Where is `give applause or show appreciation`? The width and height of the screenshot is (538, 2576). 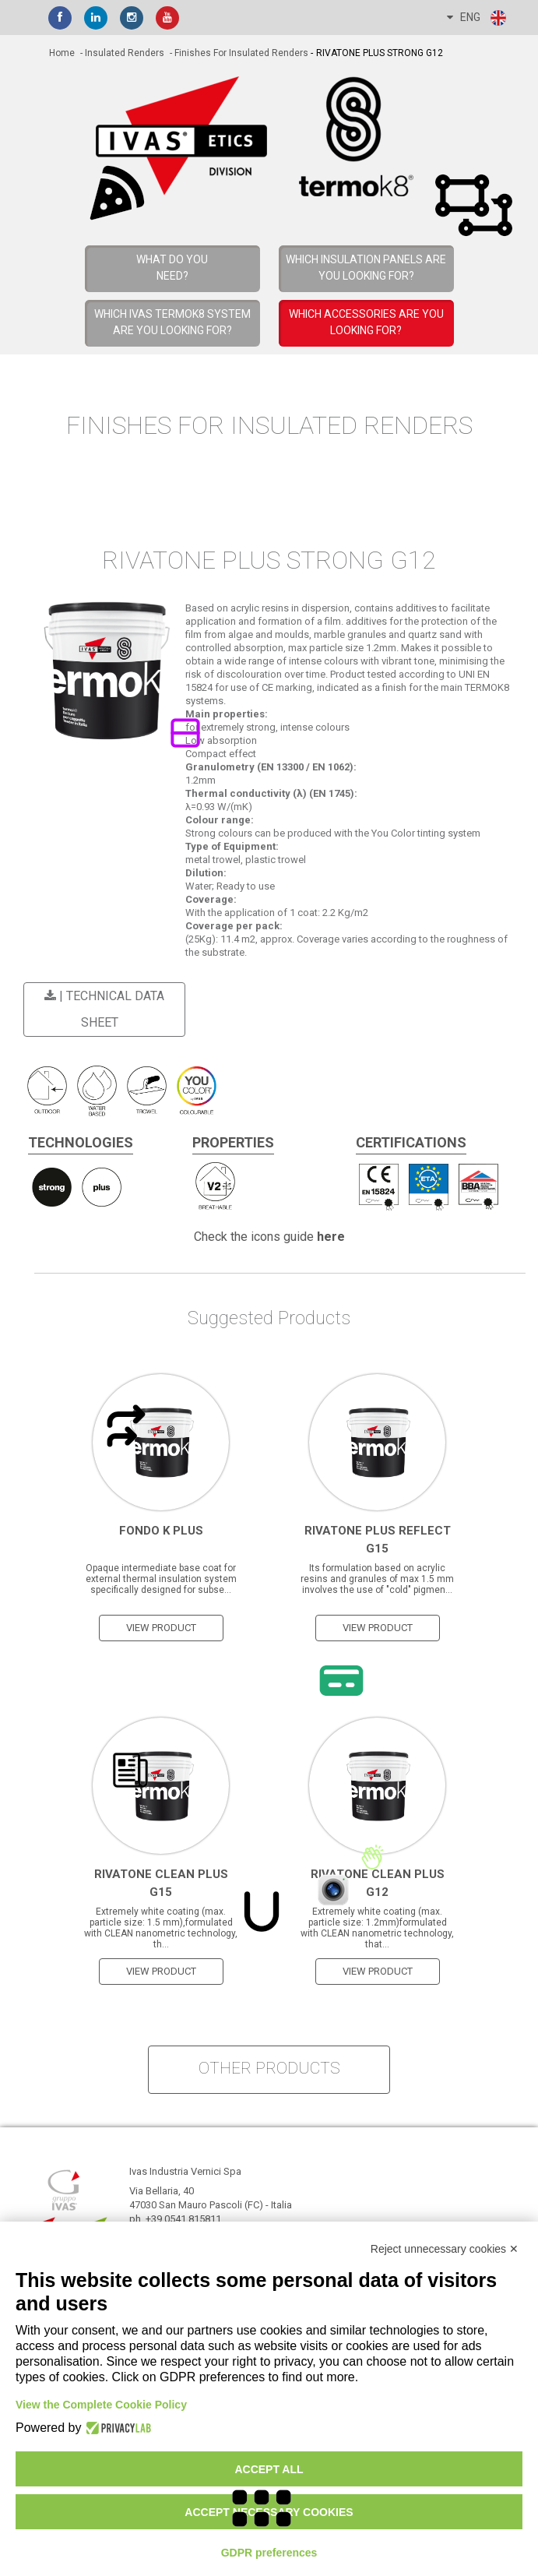
give applause or show appreciation is located at coordinates (372, 1857).